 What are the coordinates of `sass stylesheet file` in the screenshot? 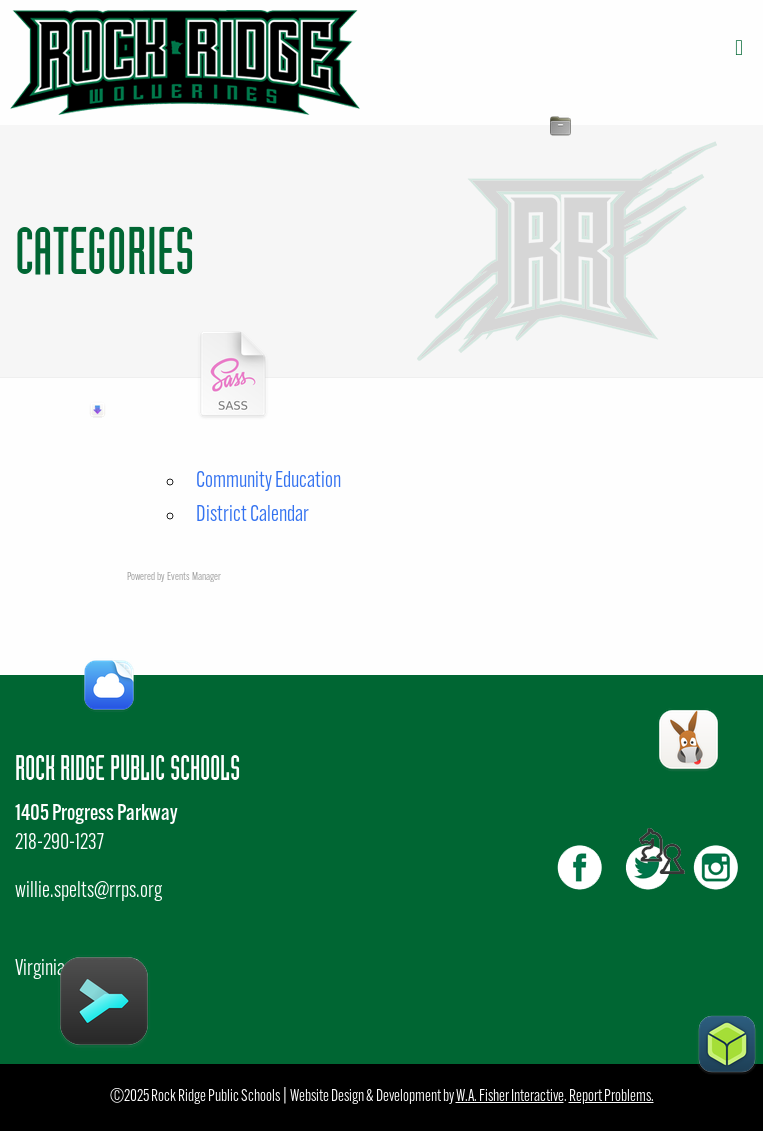 It's located at (233, 375).